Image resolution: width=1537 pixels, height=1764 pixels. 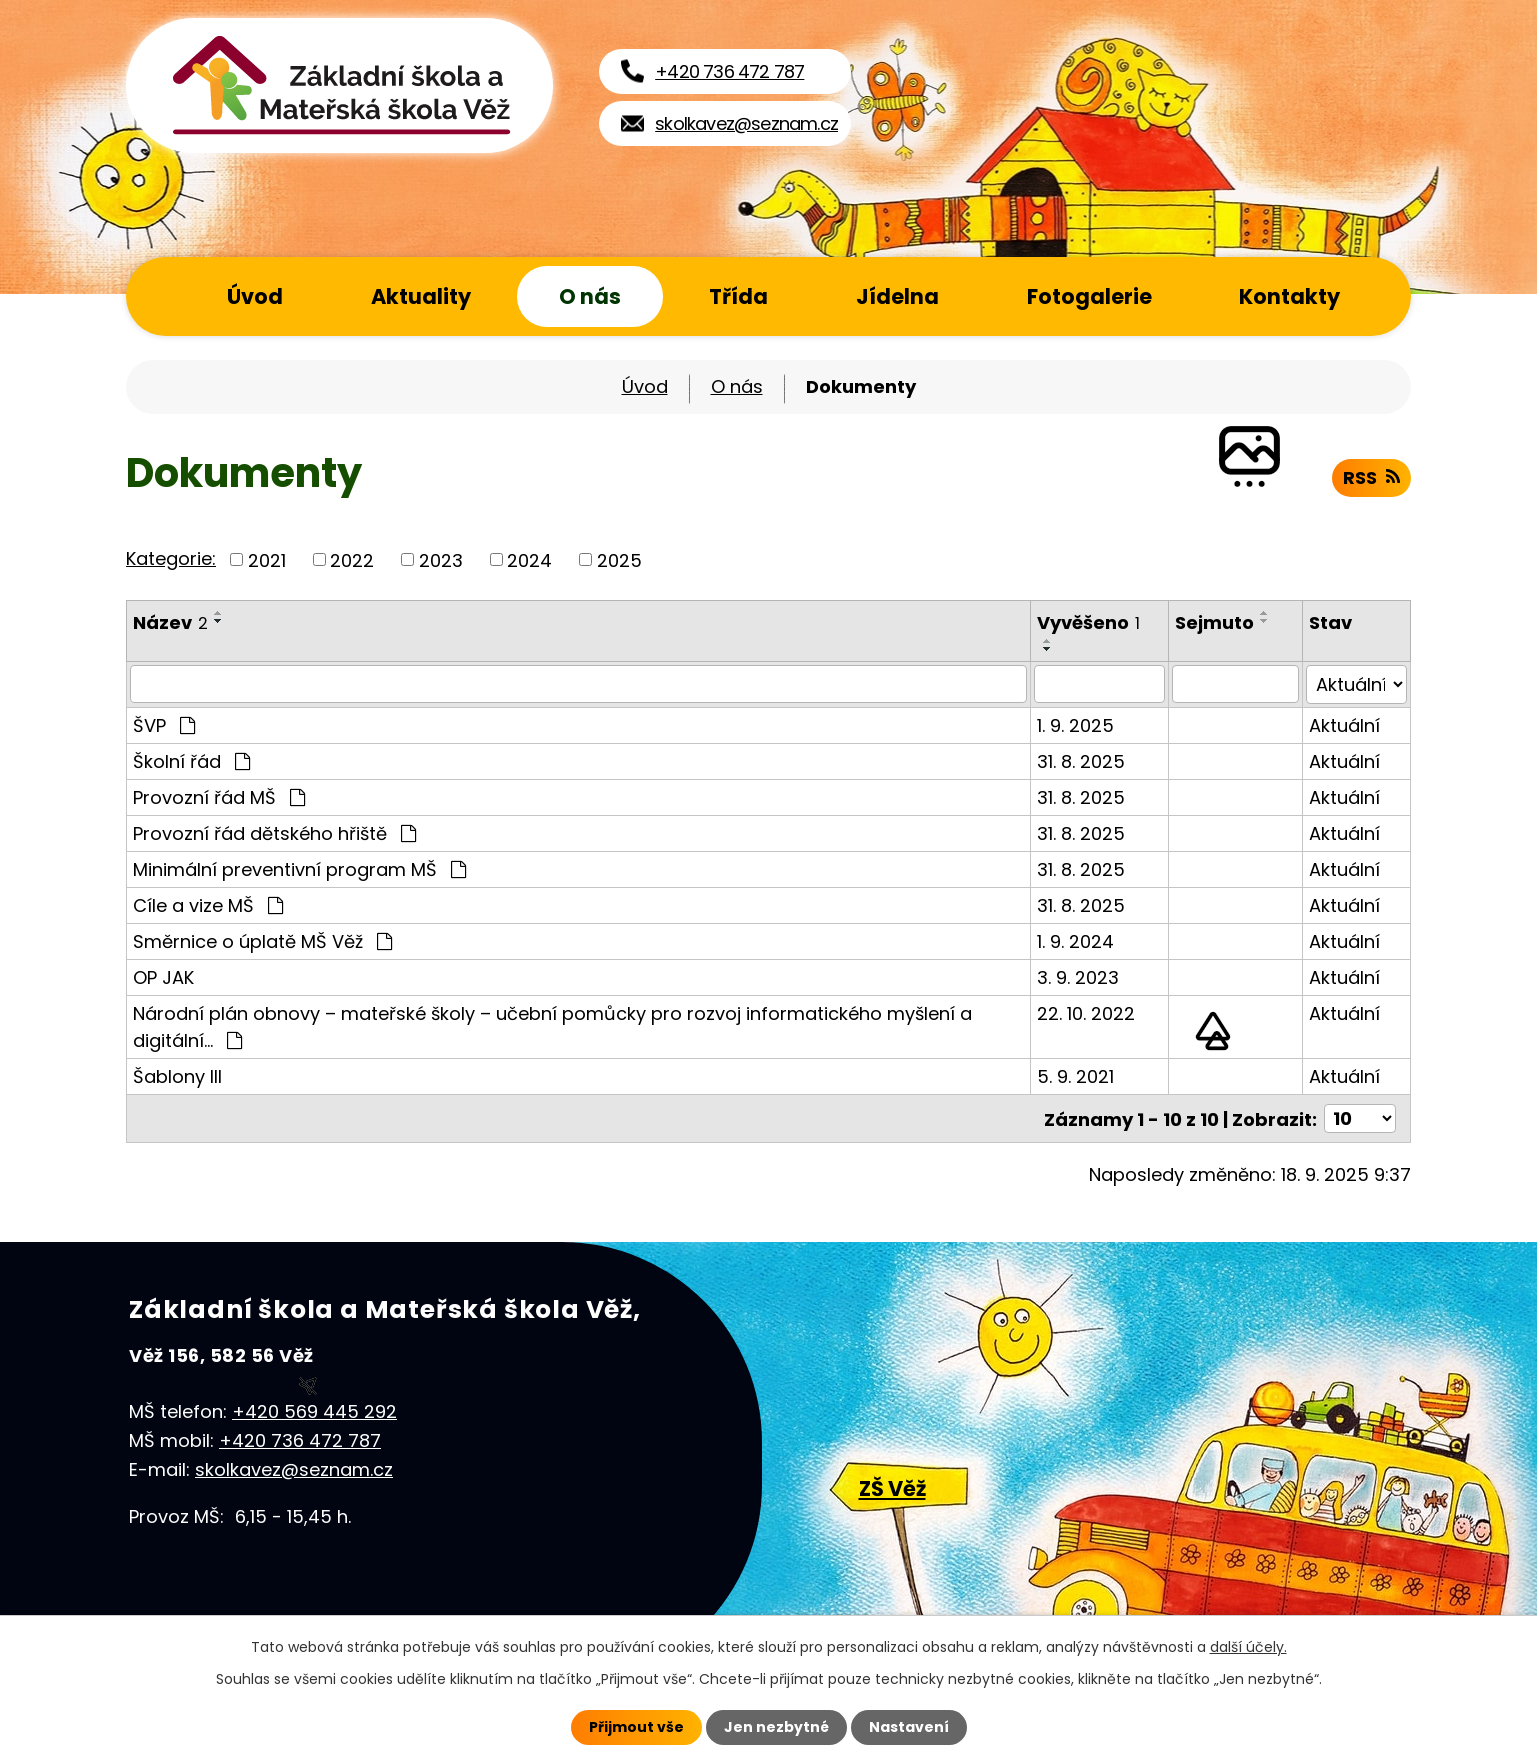 I want to click on location services disabled, so click(x=308, y=1386).